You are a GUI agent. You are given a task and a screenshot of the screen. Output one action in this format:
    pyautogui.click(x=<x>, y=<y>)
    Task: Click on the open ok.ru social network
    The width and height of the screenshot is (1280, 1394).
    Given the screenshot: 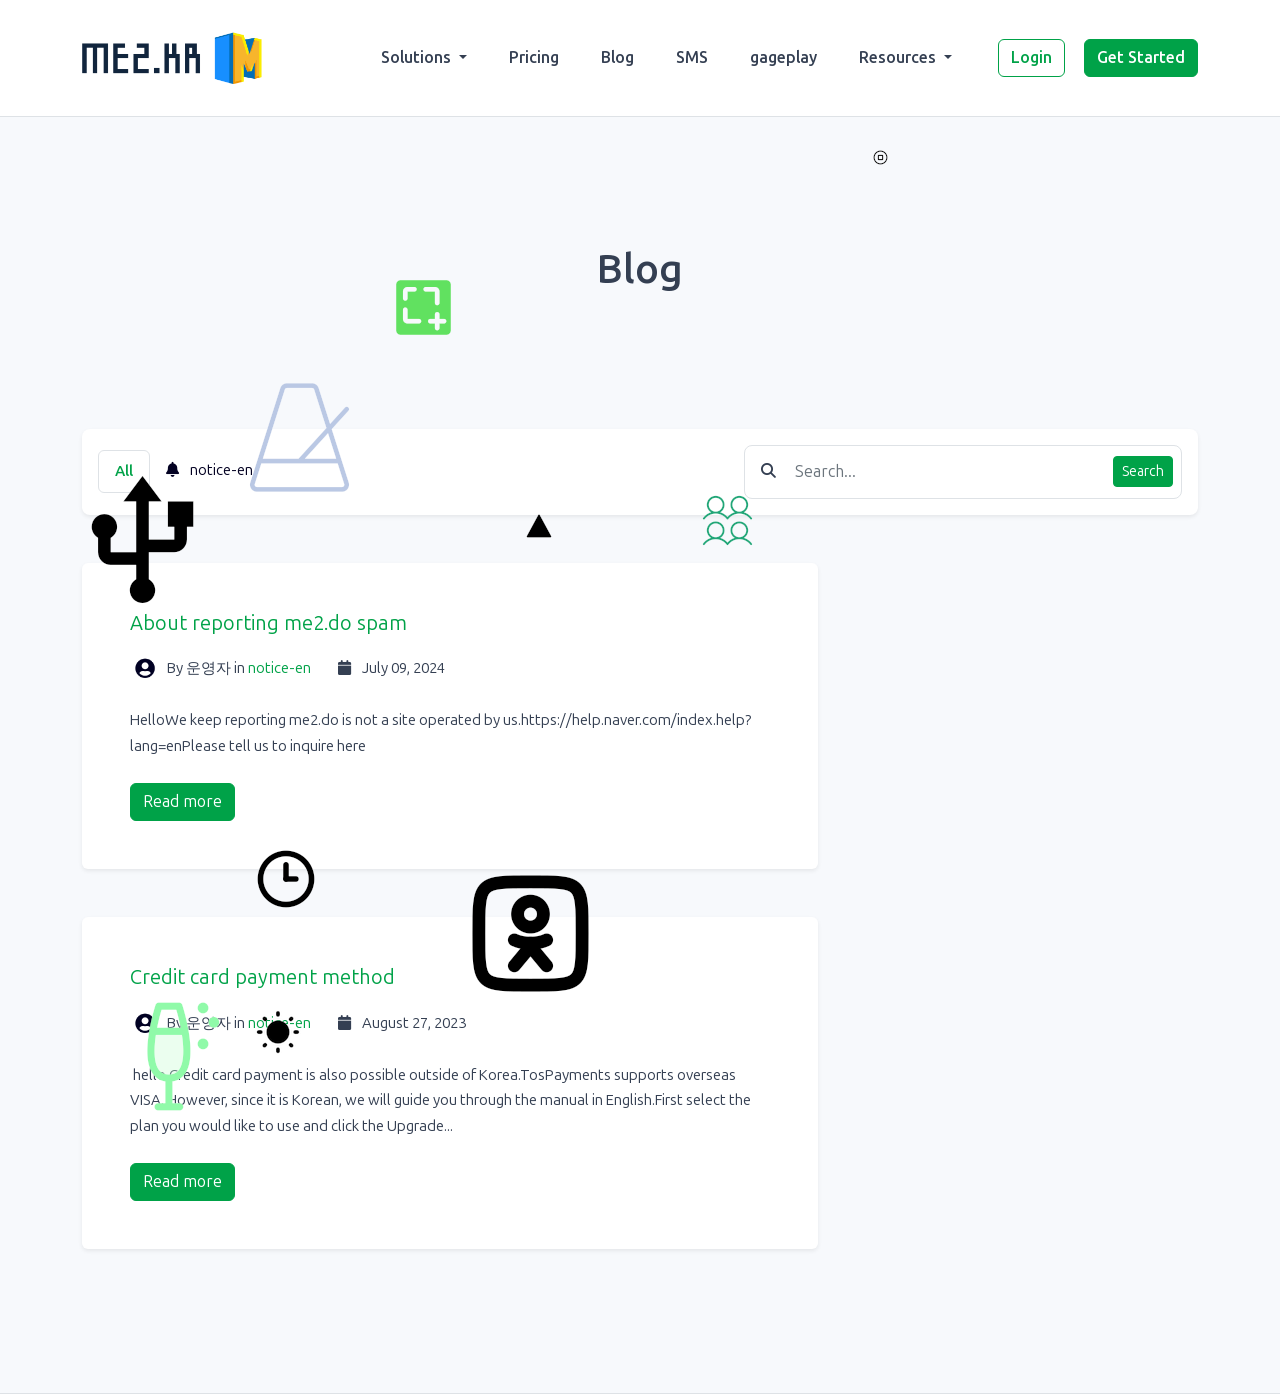 What is the action you would take?
    pyautogui.click(x=530, y=933)
    